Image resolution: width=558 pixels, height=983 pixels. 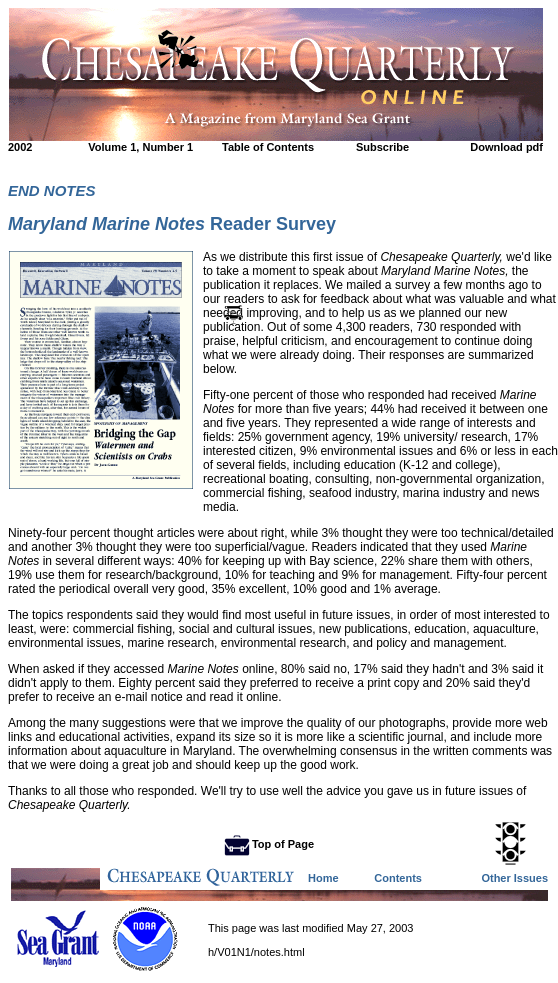 What do you see at coordinates (510, 843) in the screenshot?
I see `indicates ready status or go signal` at bounding box center [510, 843].